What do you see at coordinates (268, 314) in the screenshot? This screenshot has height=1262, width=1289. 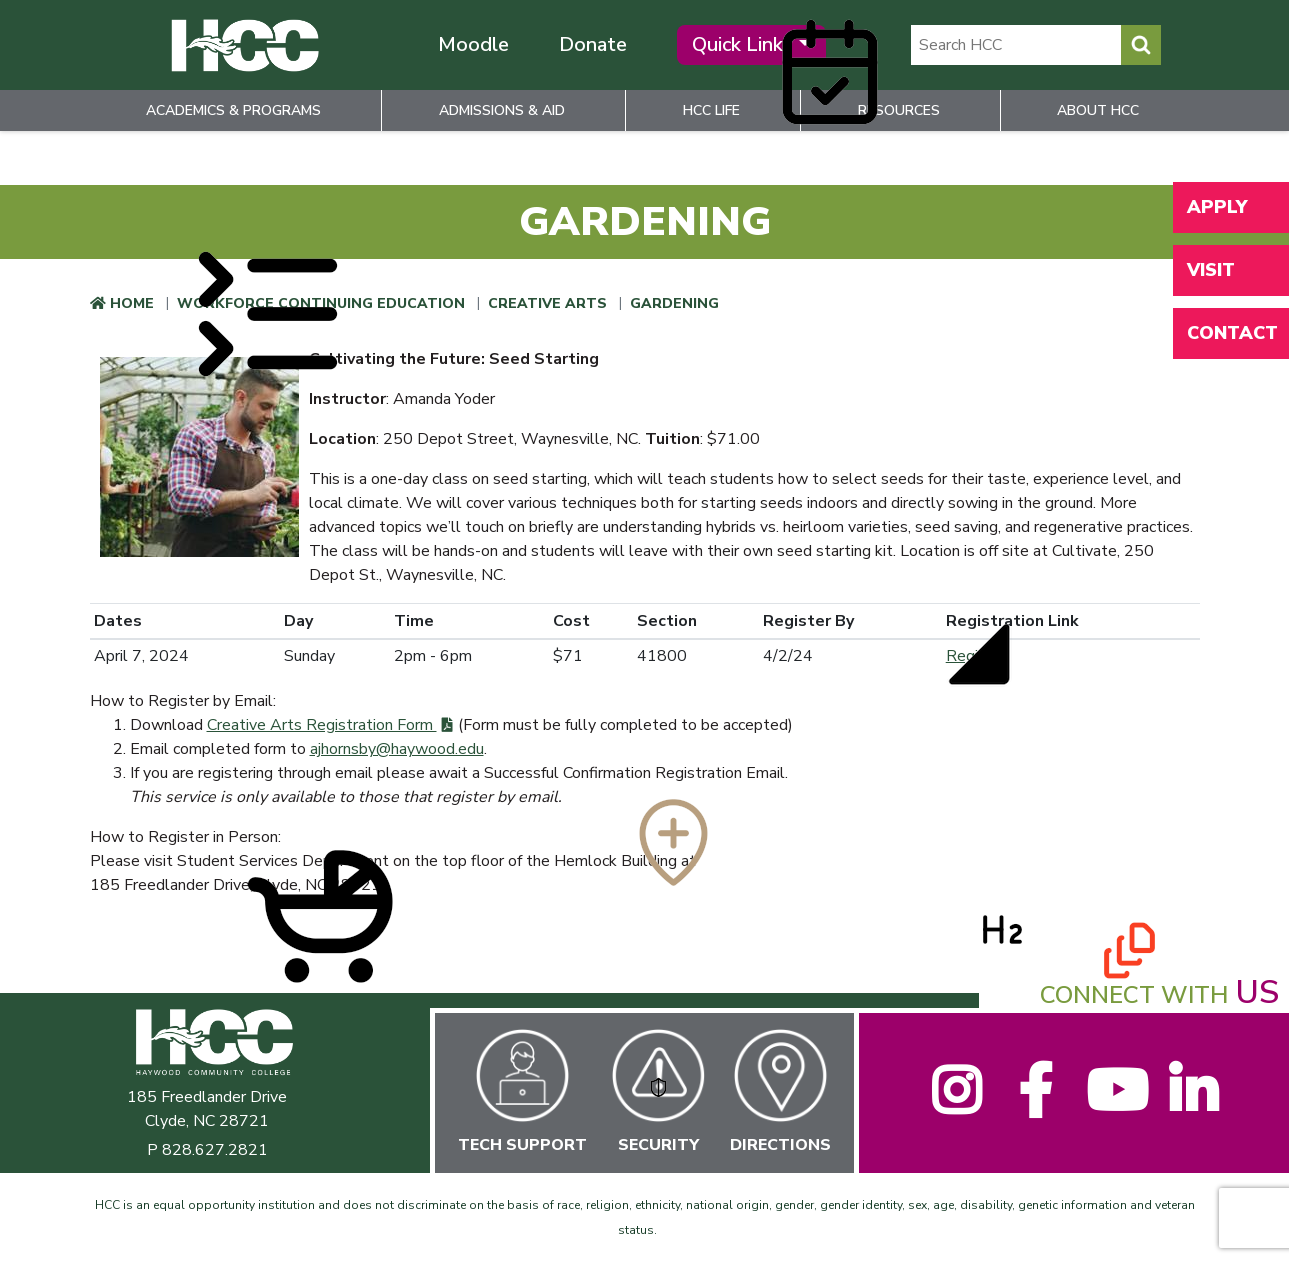 I see `collapse or minimize list items` at bounding box center [268, 314].